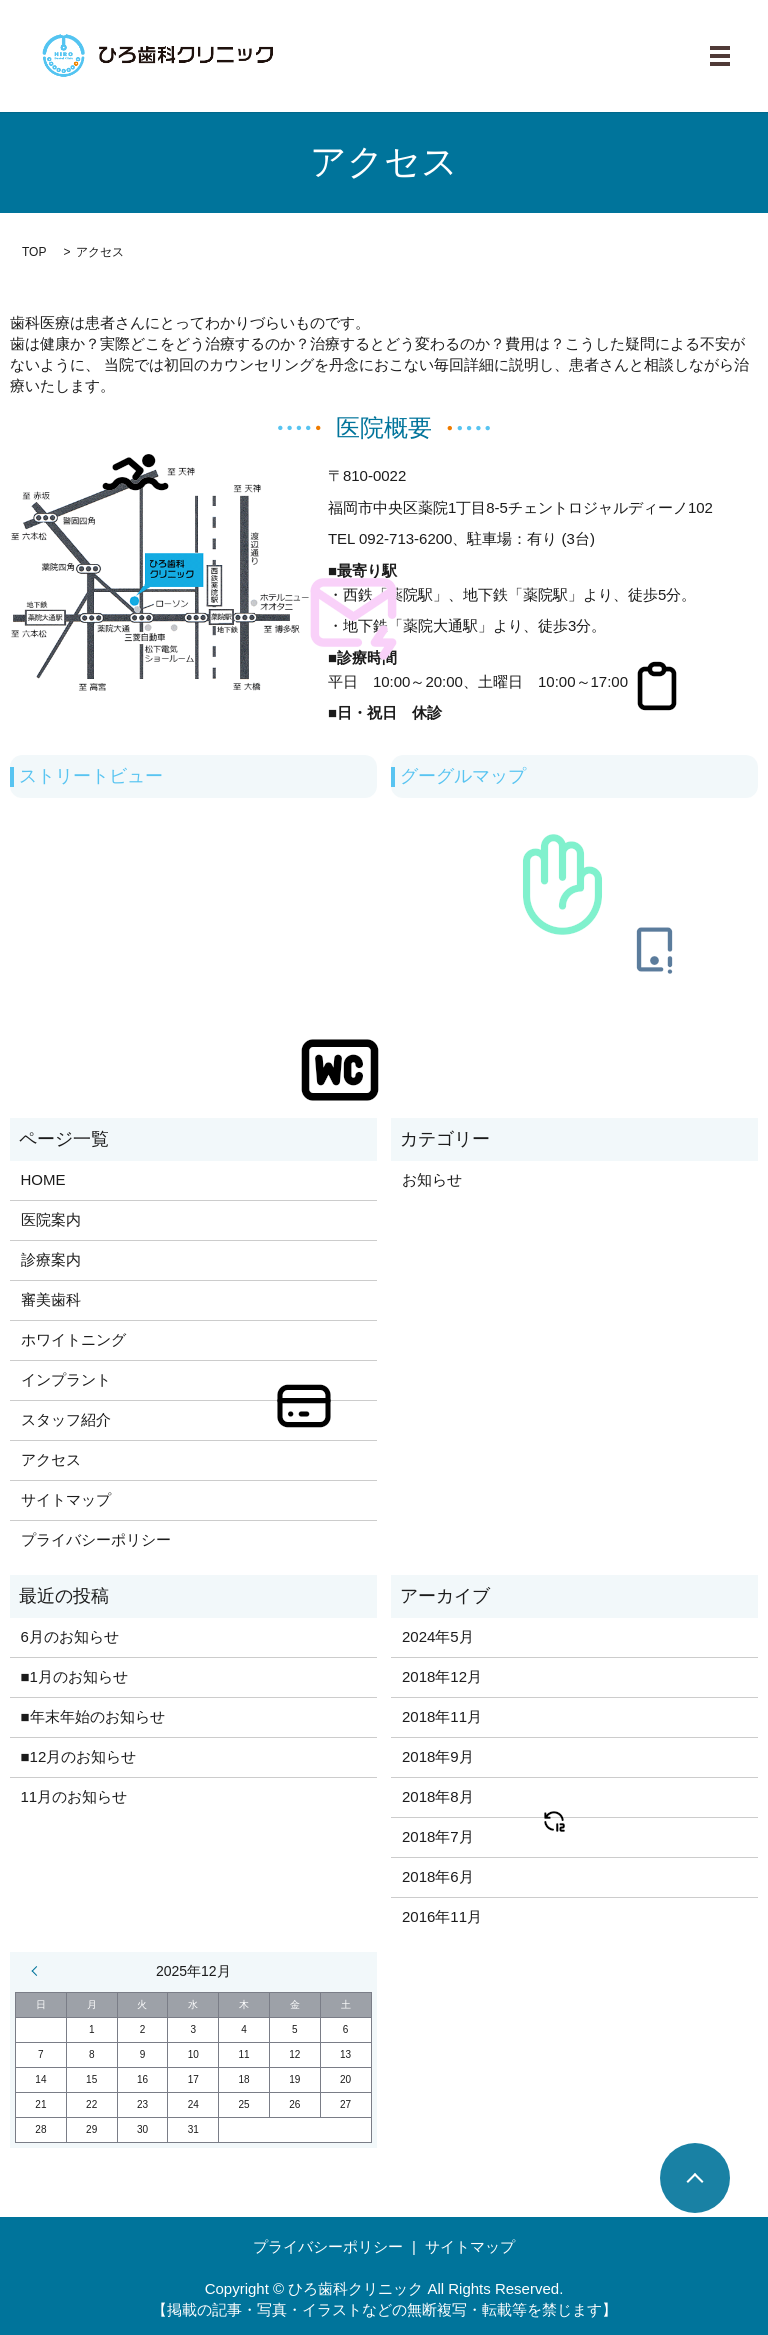 The height and width of the screenshot is (2335, 768). What do you see at coordinates (562, 884) in the screenshot?
I see `stop or pause an action` at bounding box center [562, 884].